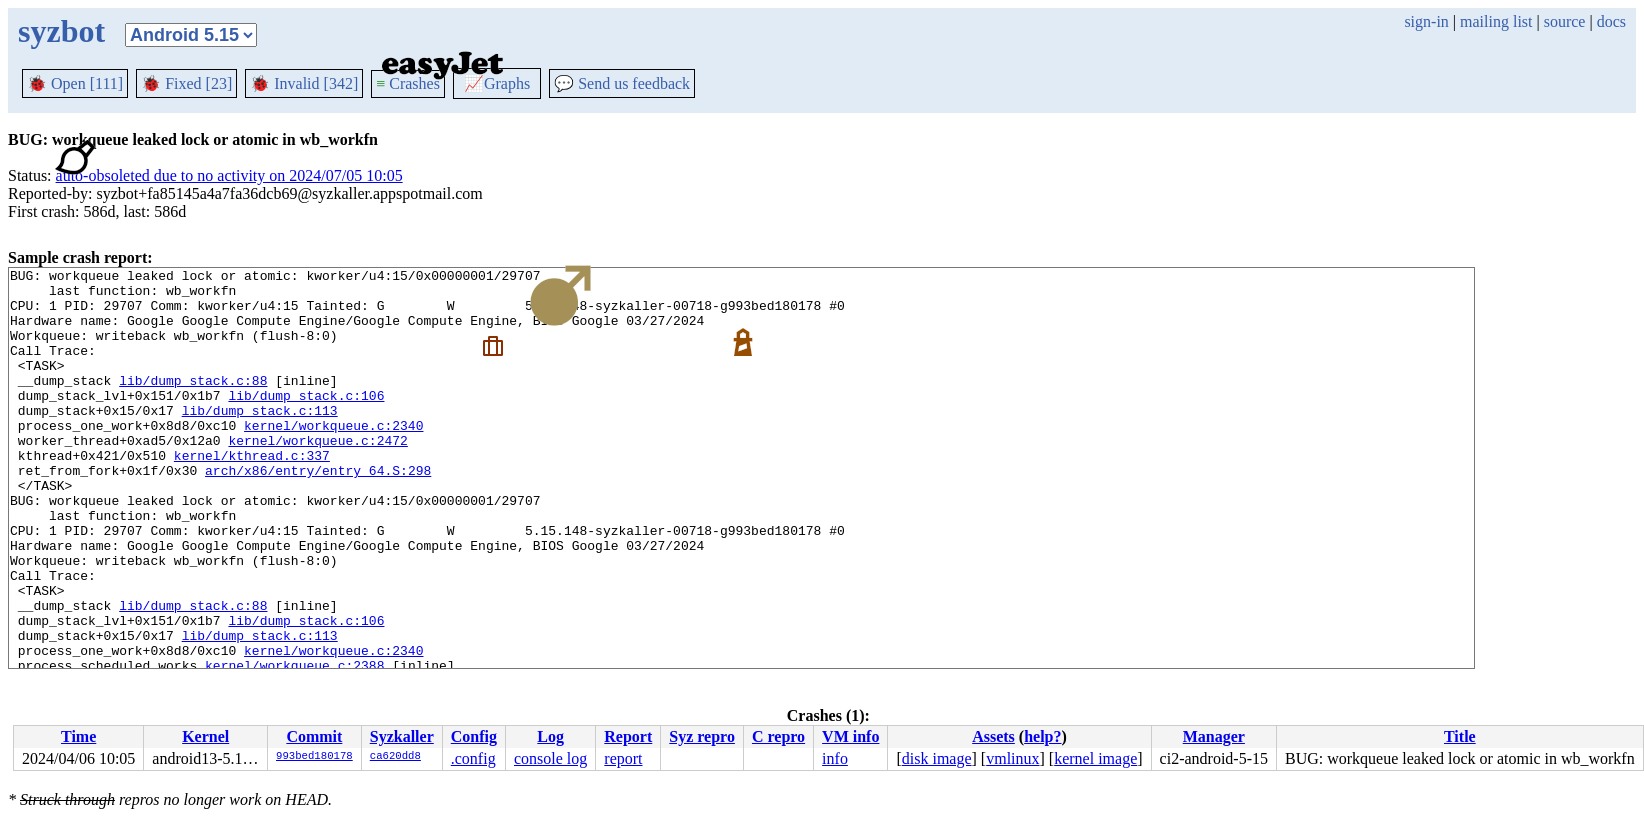  I want to click on indicates male or men's section, so click(559, 294).